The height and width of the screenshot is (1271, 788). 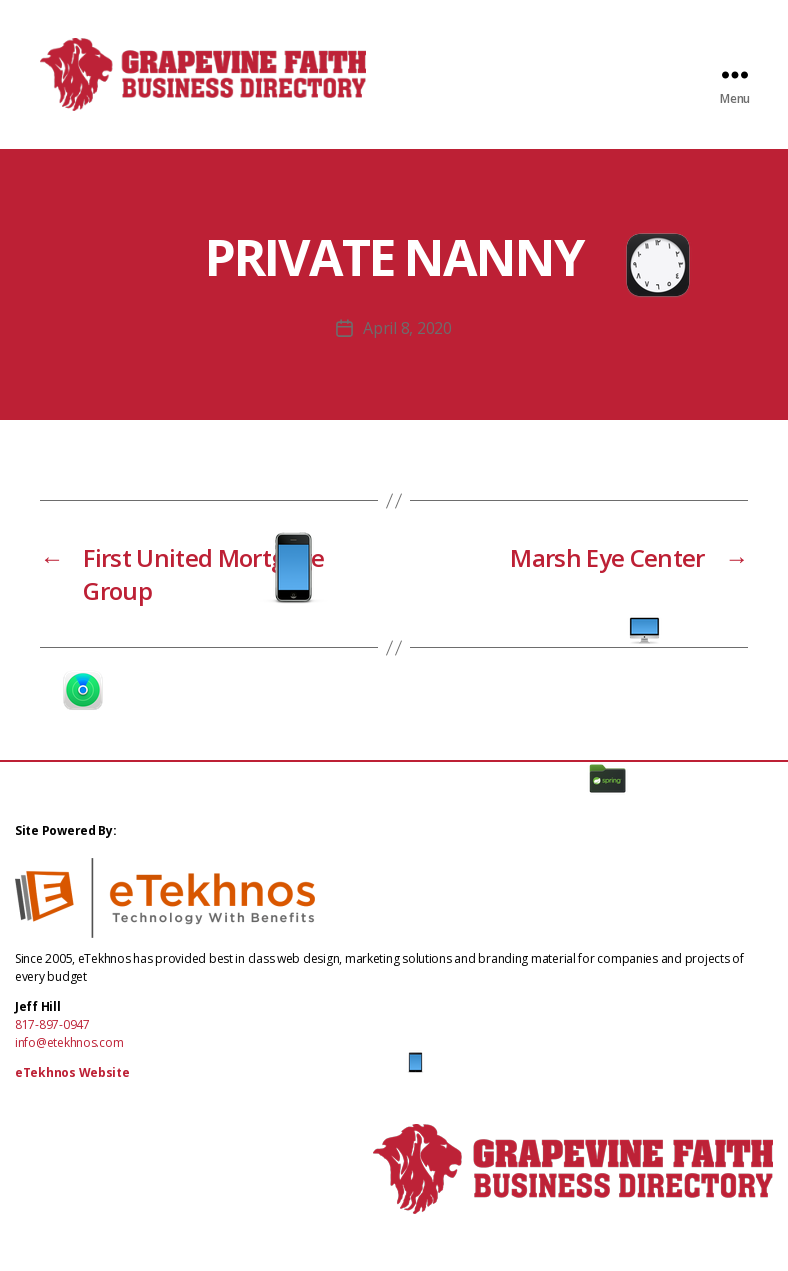 What do you see at coordinates (415, 1060) in the screenshot?
I see `iPad mini device connected via cellular` at bounding box center [415, 1060].